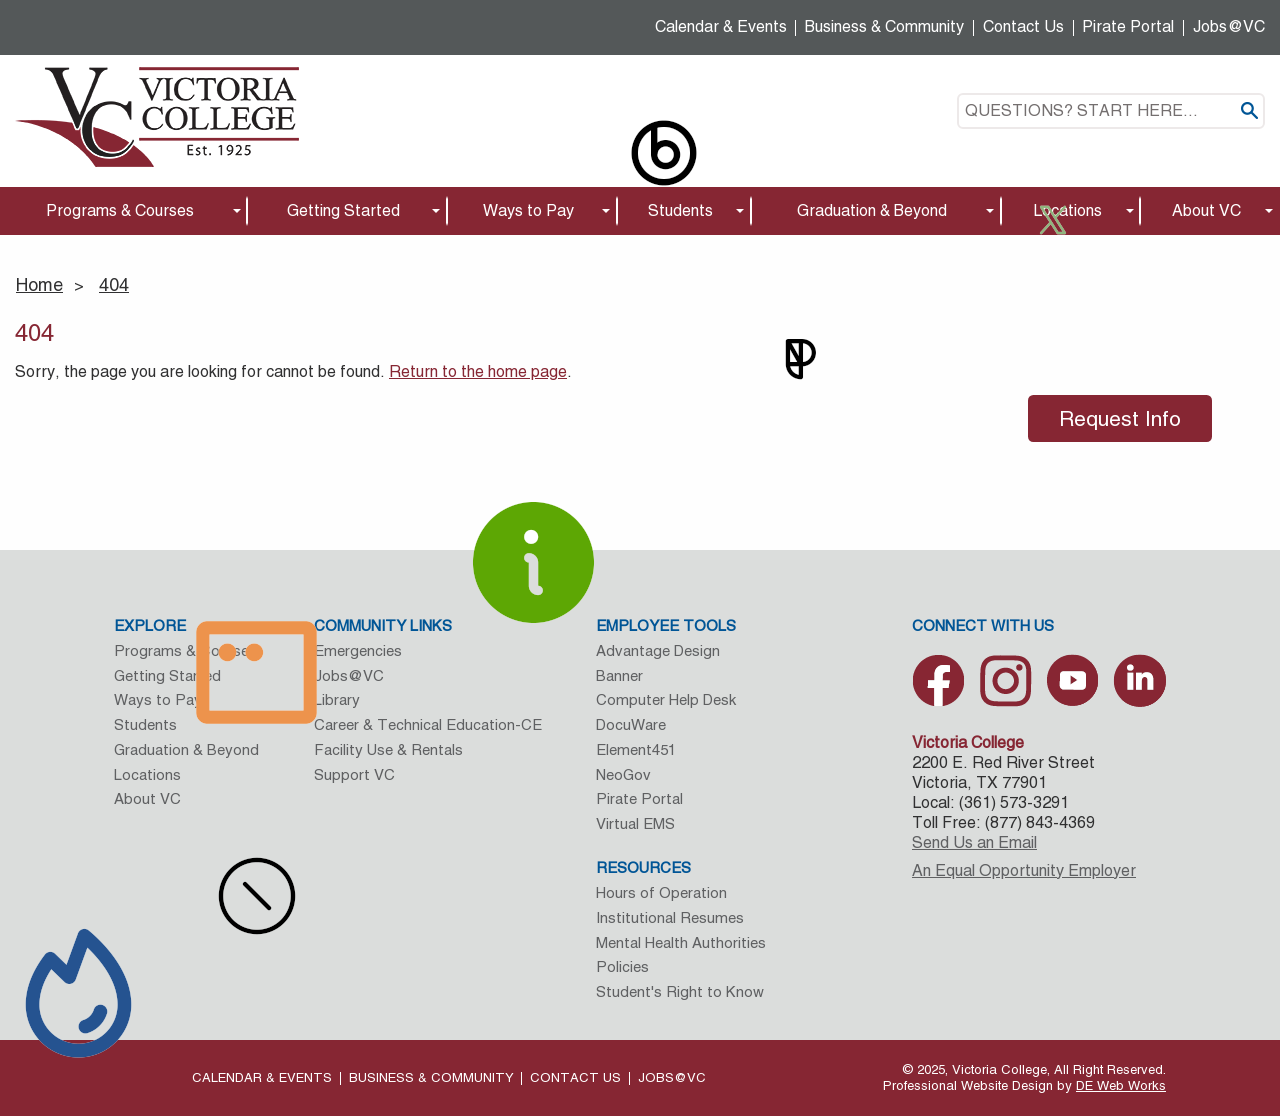  I want to click on share to X (formerly Twitter), so click(1053, 220).